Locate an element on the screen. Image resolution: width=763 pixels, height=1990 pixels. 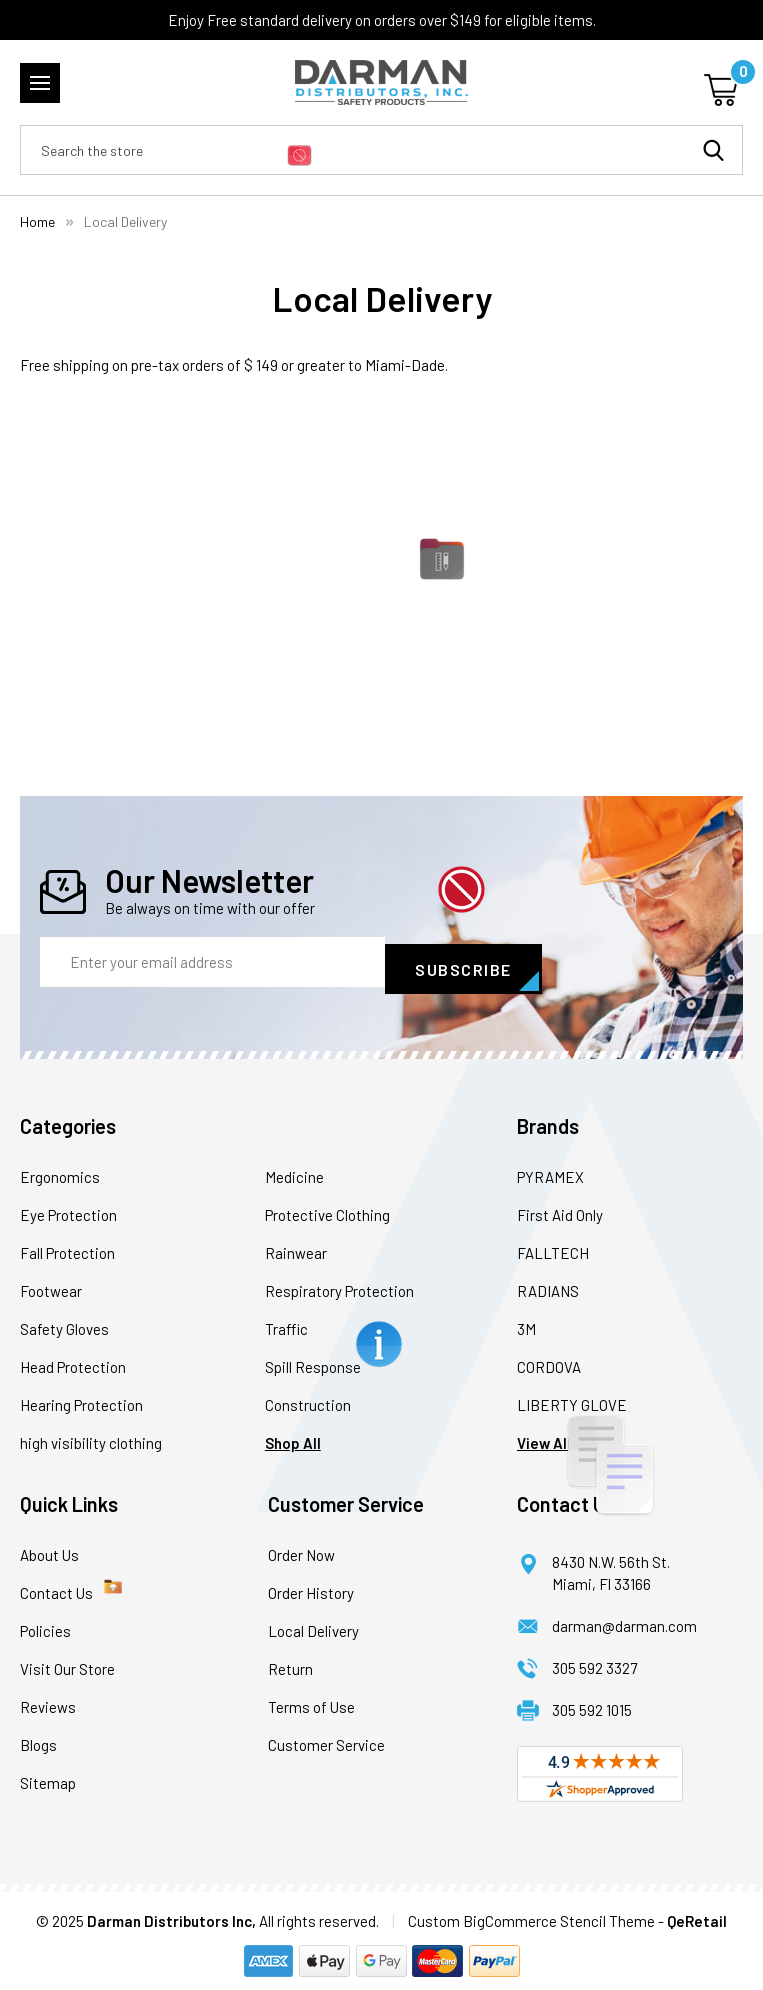
indicates a missing or broken image is located at coordinates (299, 154).